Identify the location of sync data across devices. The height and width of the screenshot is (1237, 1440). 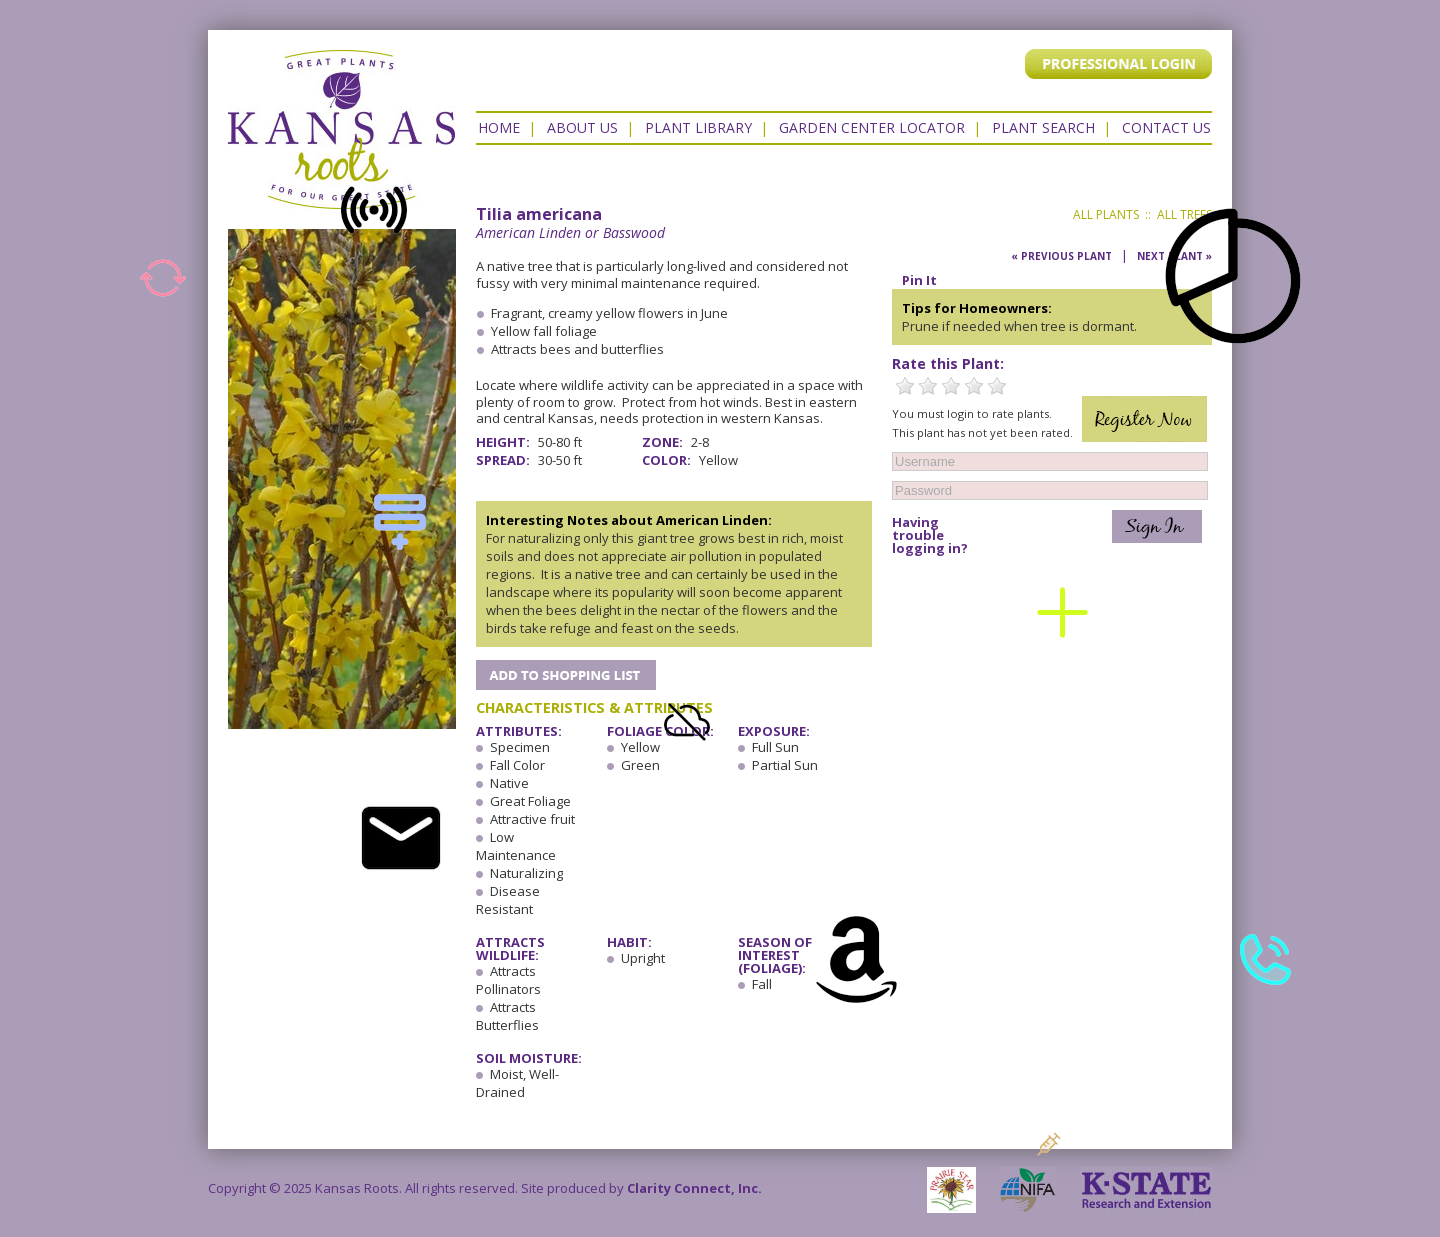
(163, 278).